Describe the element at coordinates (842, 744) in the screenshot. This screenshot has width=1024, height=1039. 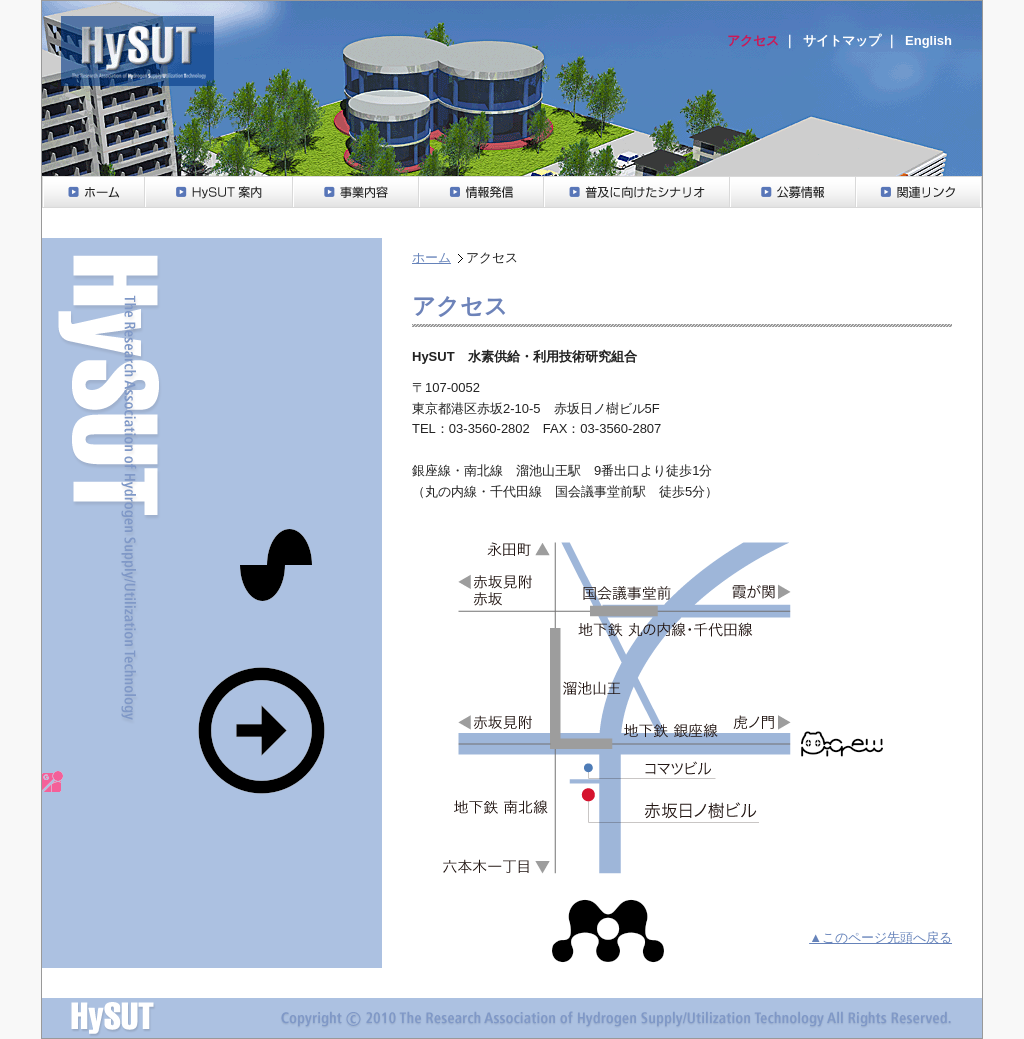
I see `open the picrew avatar maker app` at that location.